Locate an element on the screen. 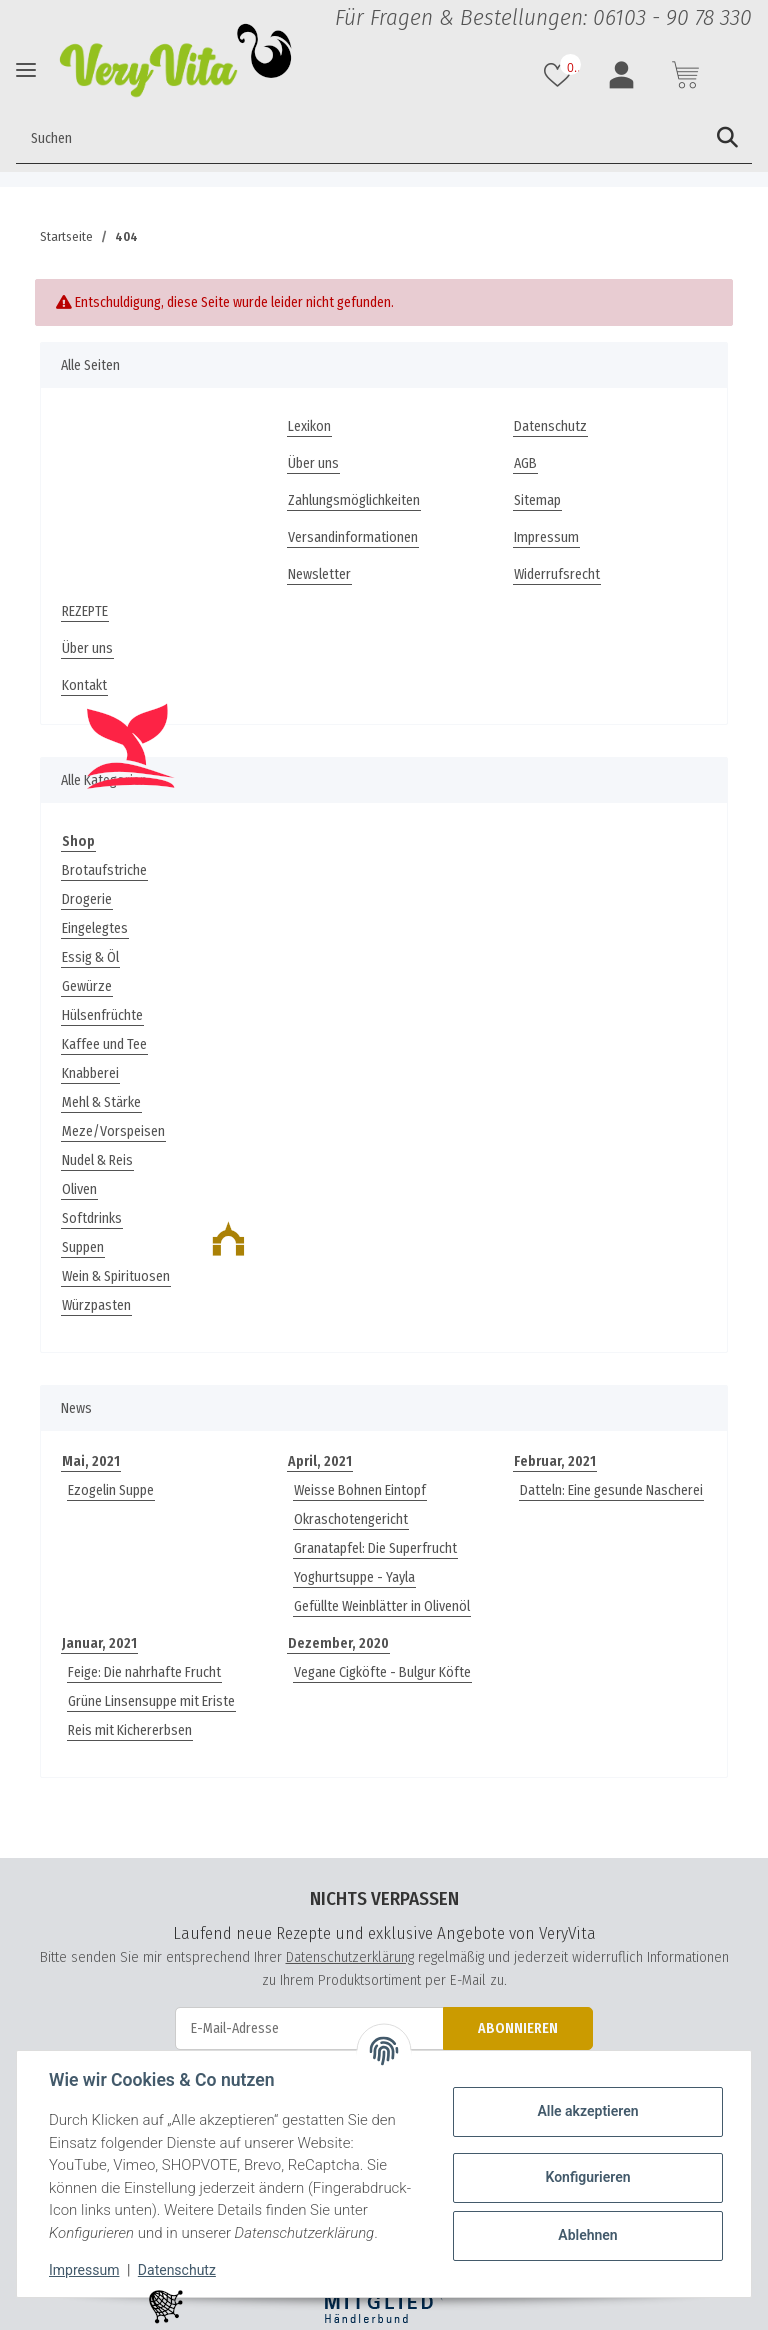  access bridge-building or construction features is located at coordinates (228, 1238).